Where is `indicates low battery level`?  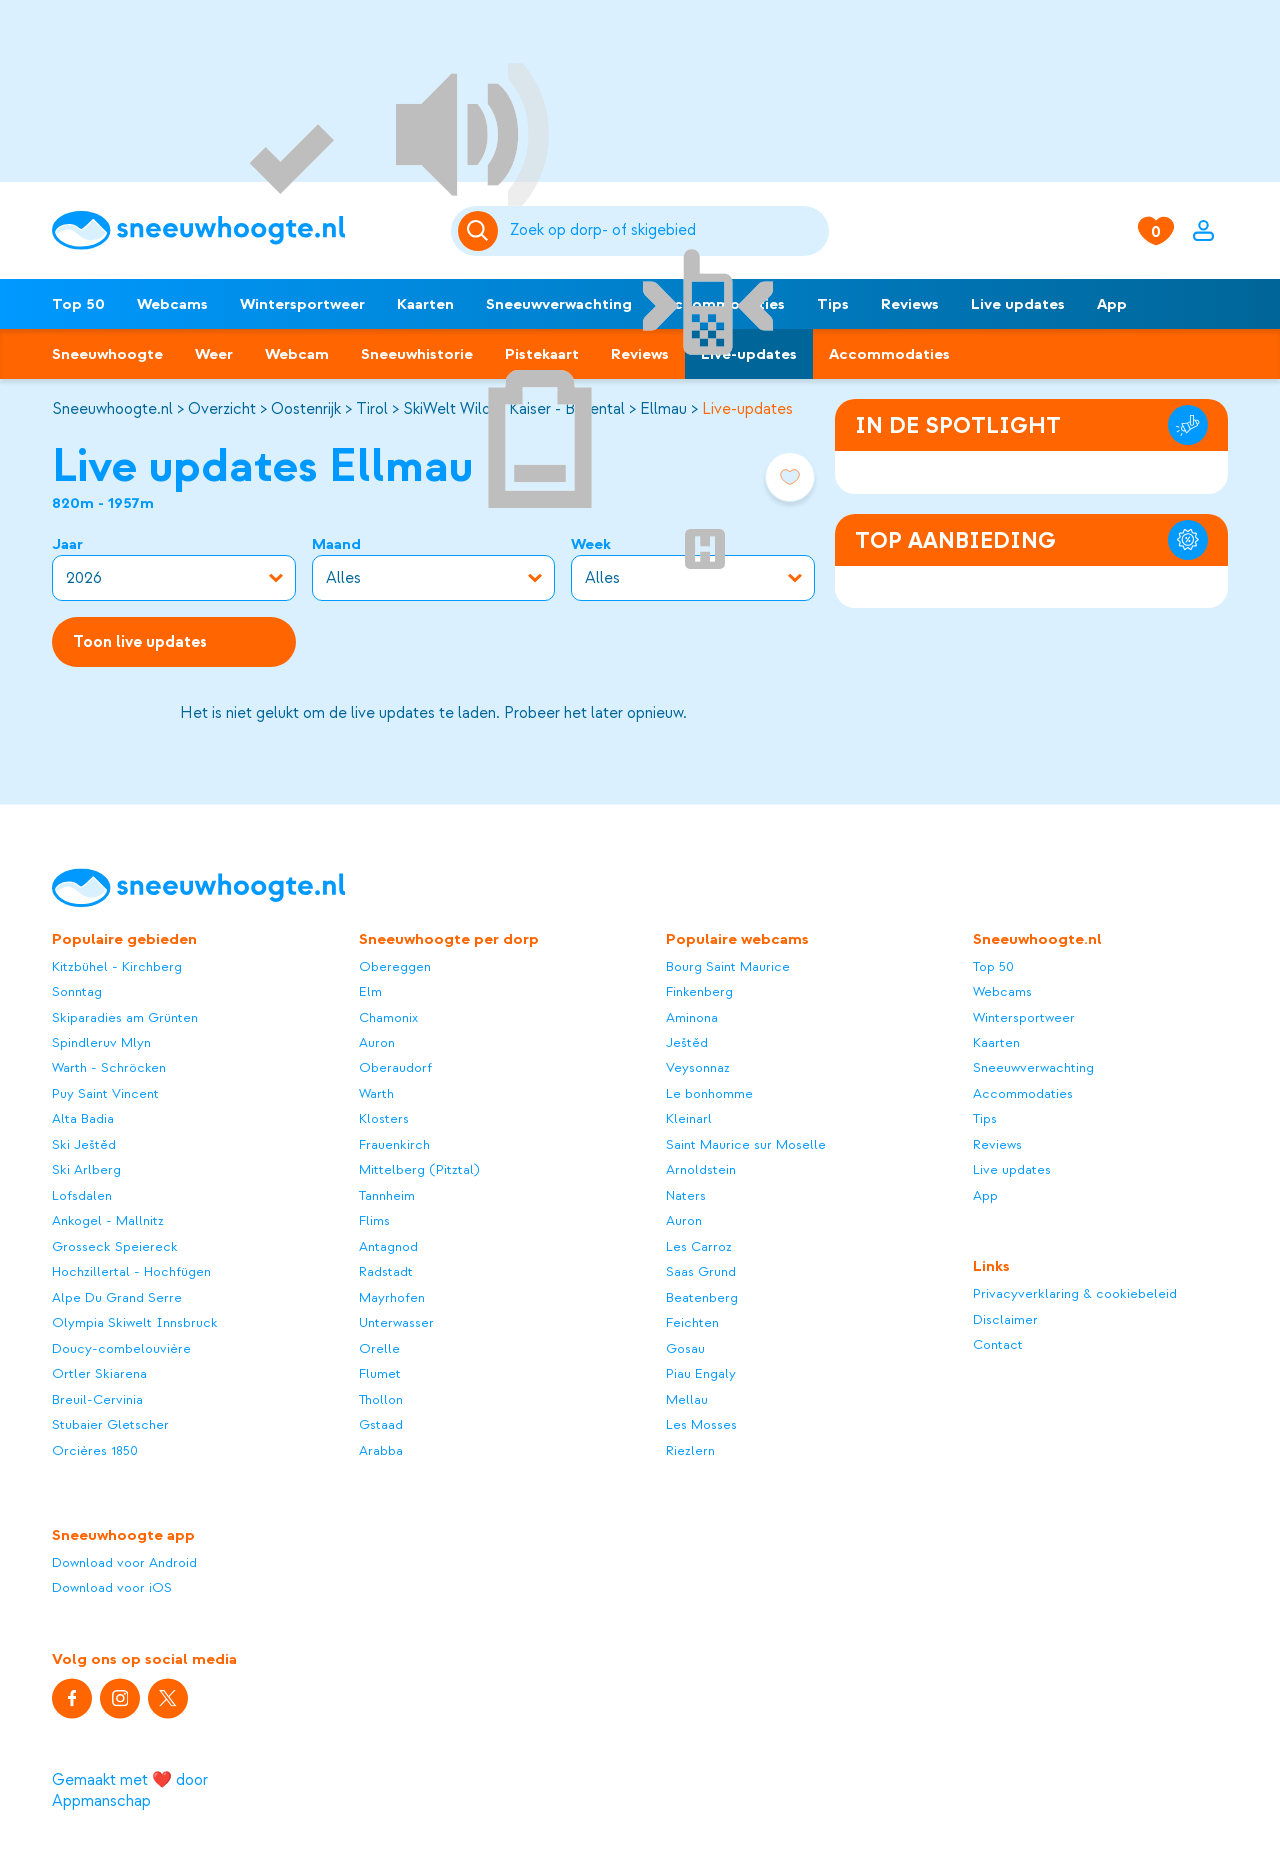 indicates low battery level is located at coordinates (540, 439).